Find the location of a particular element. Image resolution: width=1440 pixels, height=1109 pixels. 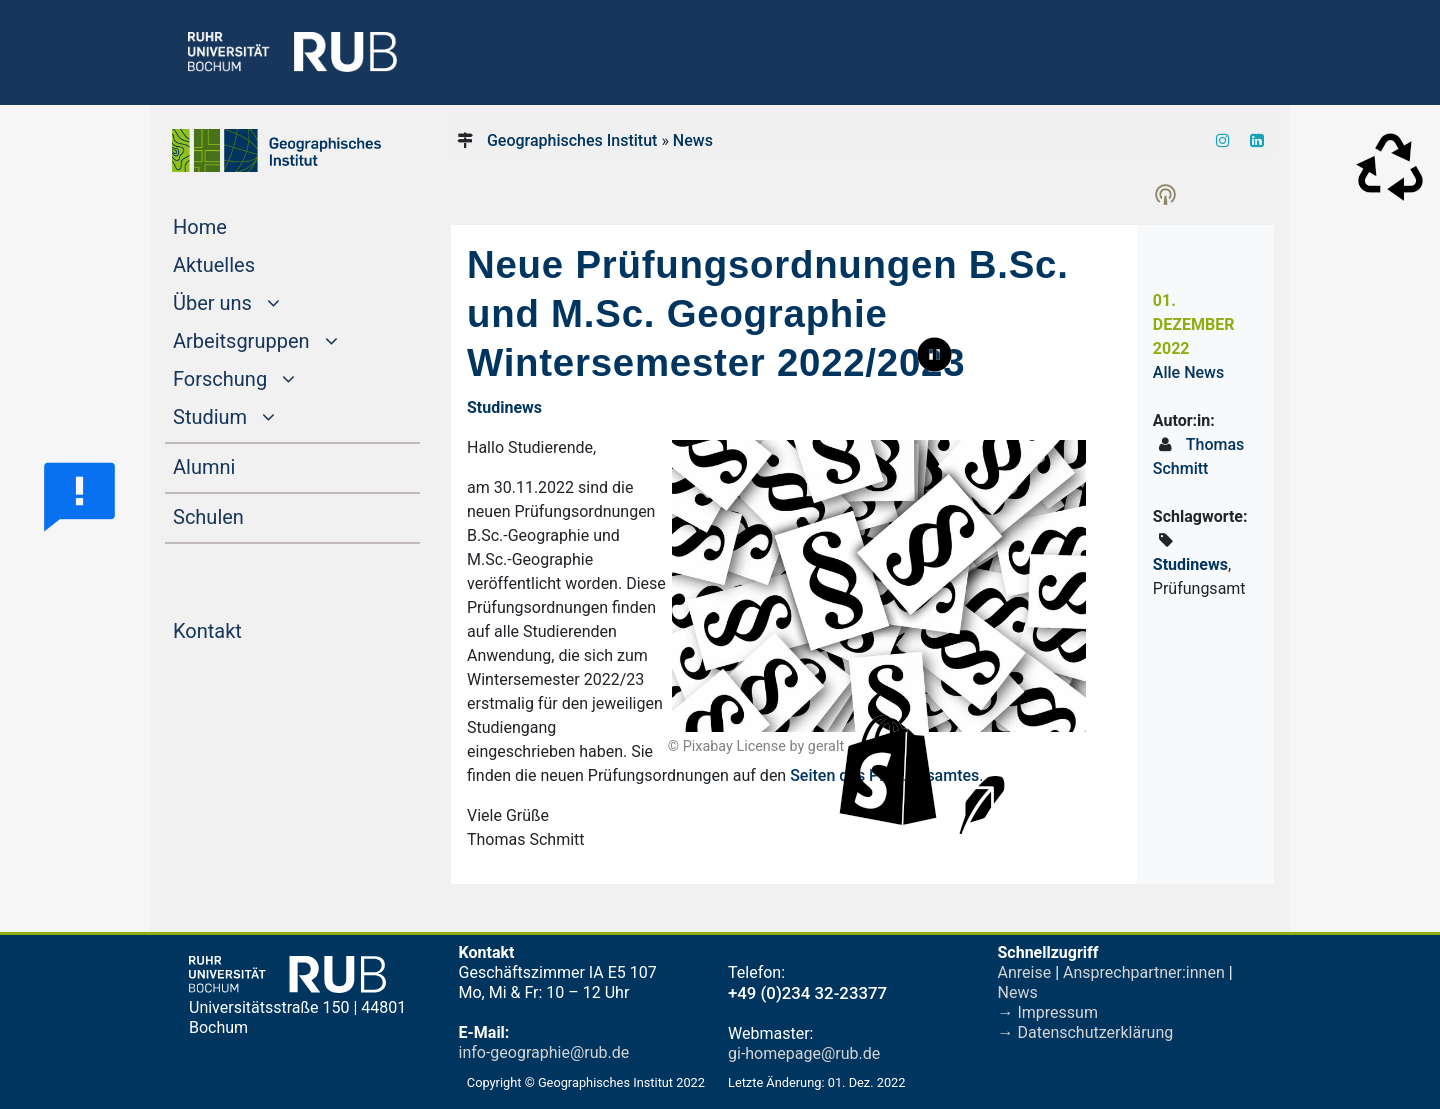

open shopify store dashboard is located at coordinates (888, 770).